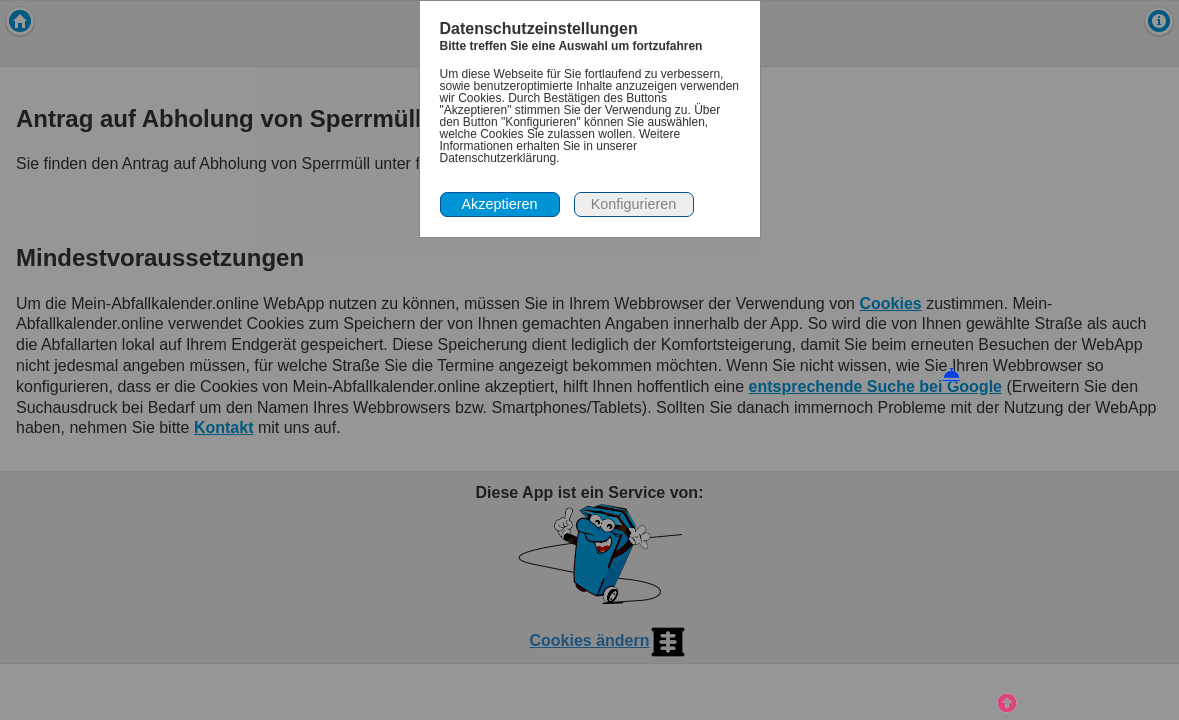 This screenshot has height=720, width=1179. I want to click on view x-ray or medical imaging results, so click(668, 642).